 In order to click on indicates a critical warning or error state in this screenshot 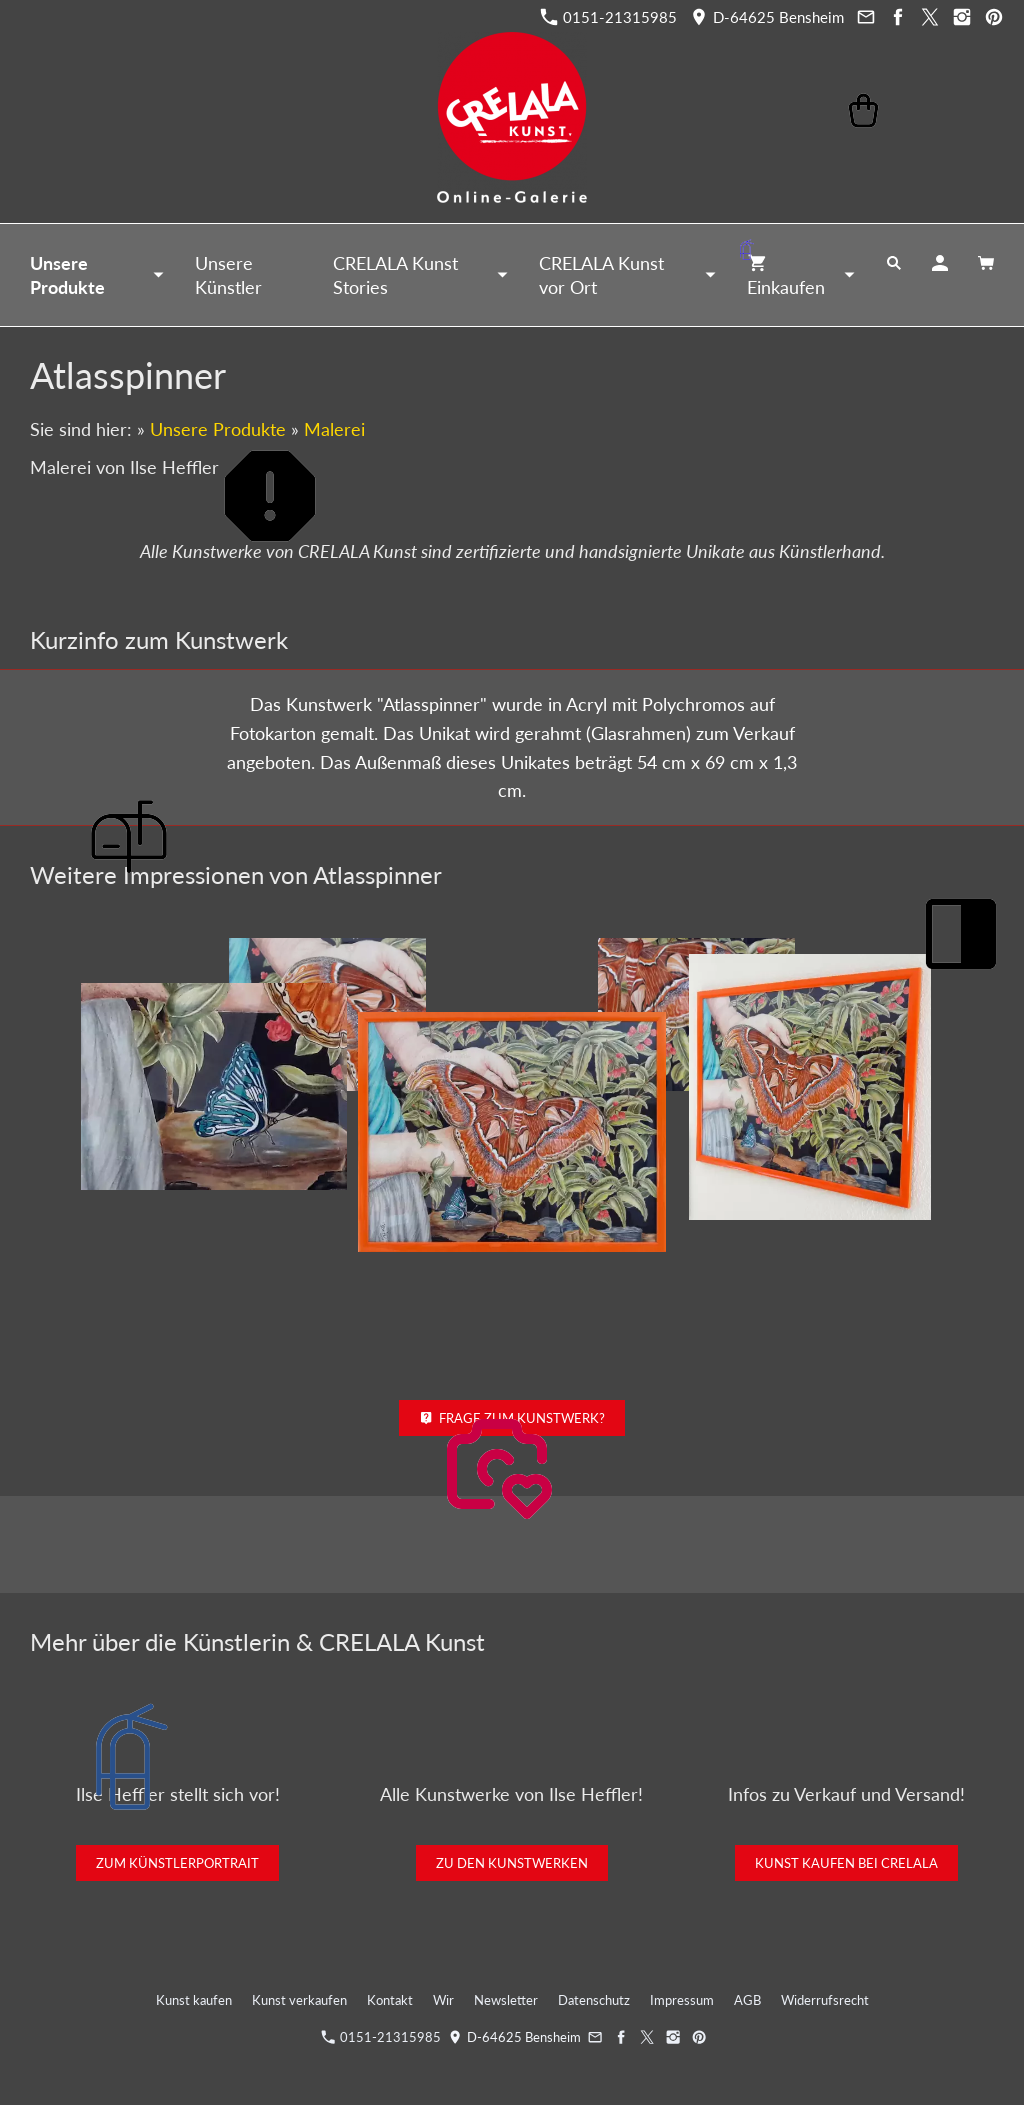, I will do `click(270, 496)`.